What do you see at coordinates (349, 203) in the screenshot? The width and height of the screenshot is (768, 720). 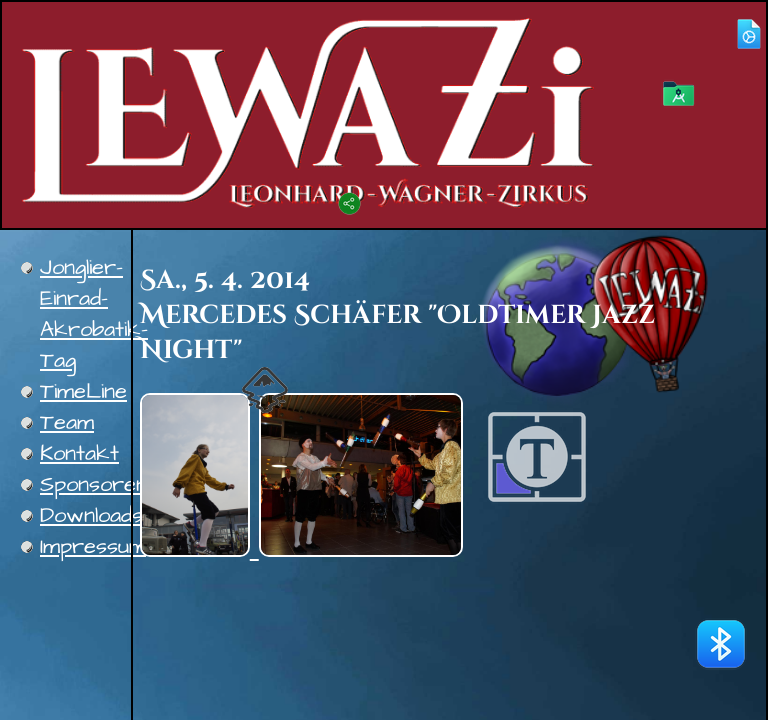 I see `access sharing and network preferences` at bounding box center [349, 203].